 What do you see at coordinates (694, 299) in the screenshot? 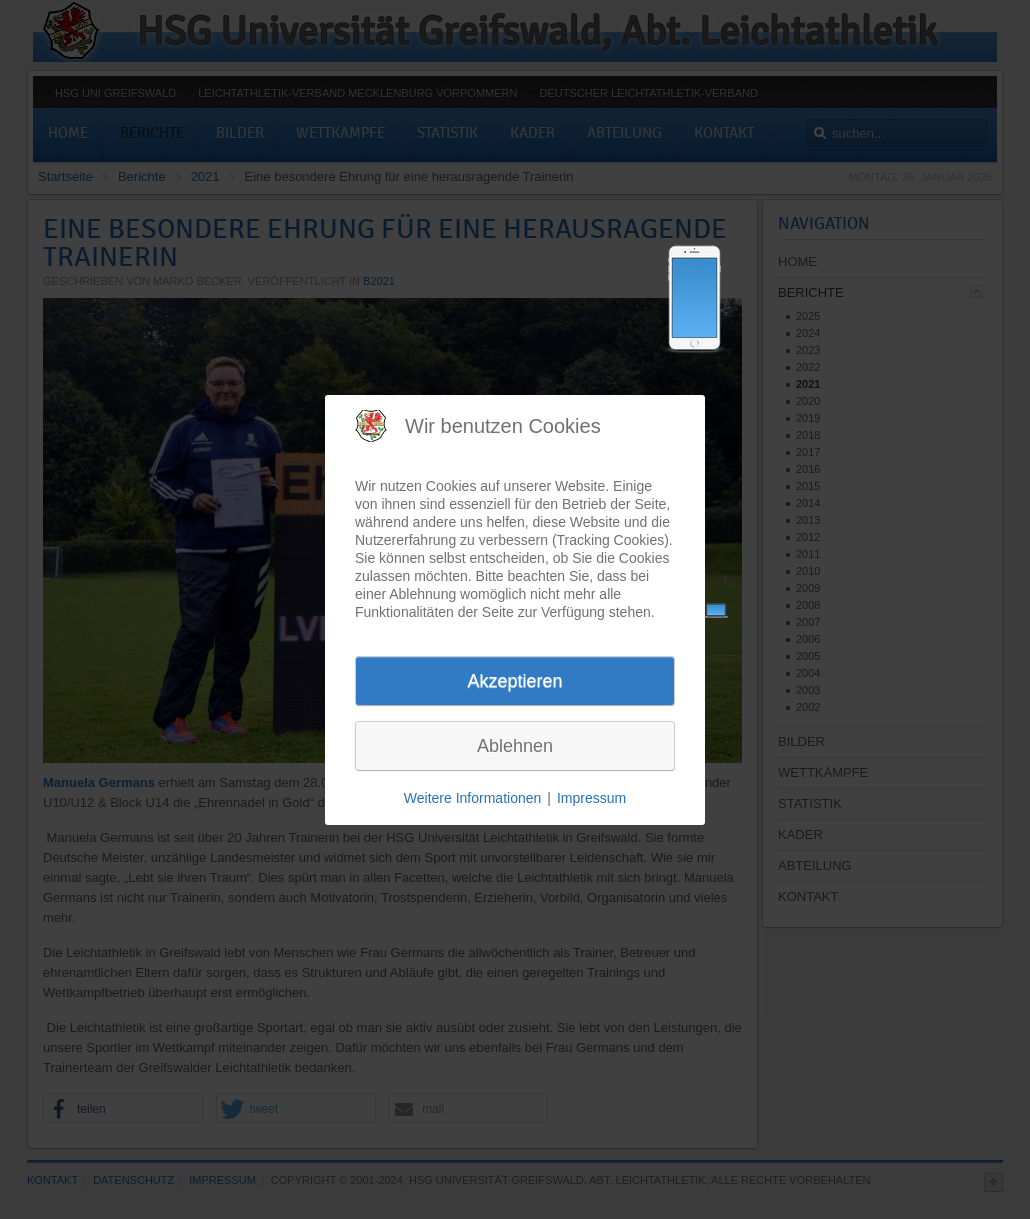
I see `connect or sync with iPhone device` at bounding box center [694, 299].